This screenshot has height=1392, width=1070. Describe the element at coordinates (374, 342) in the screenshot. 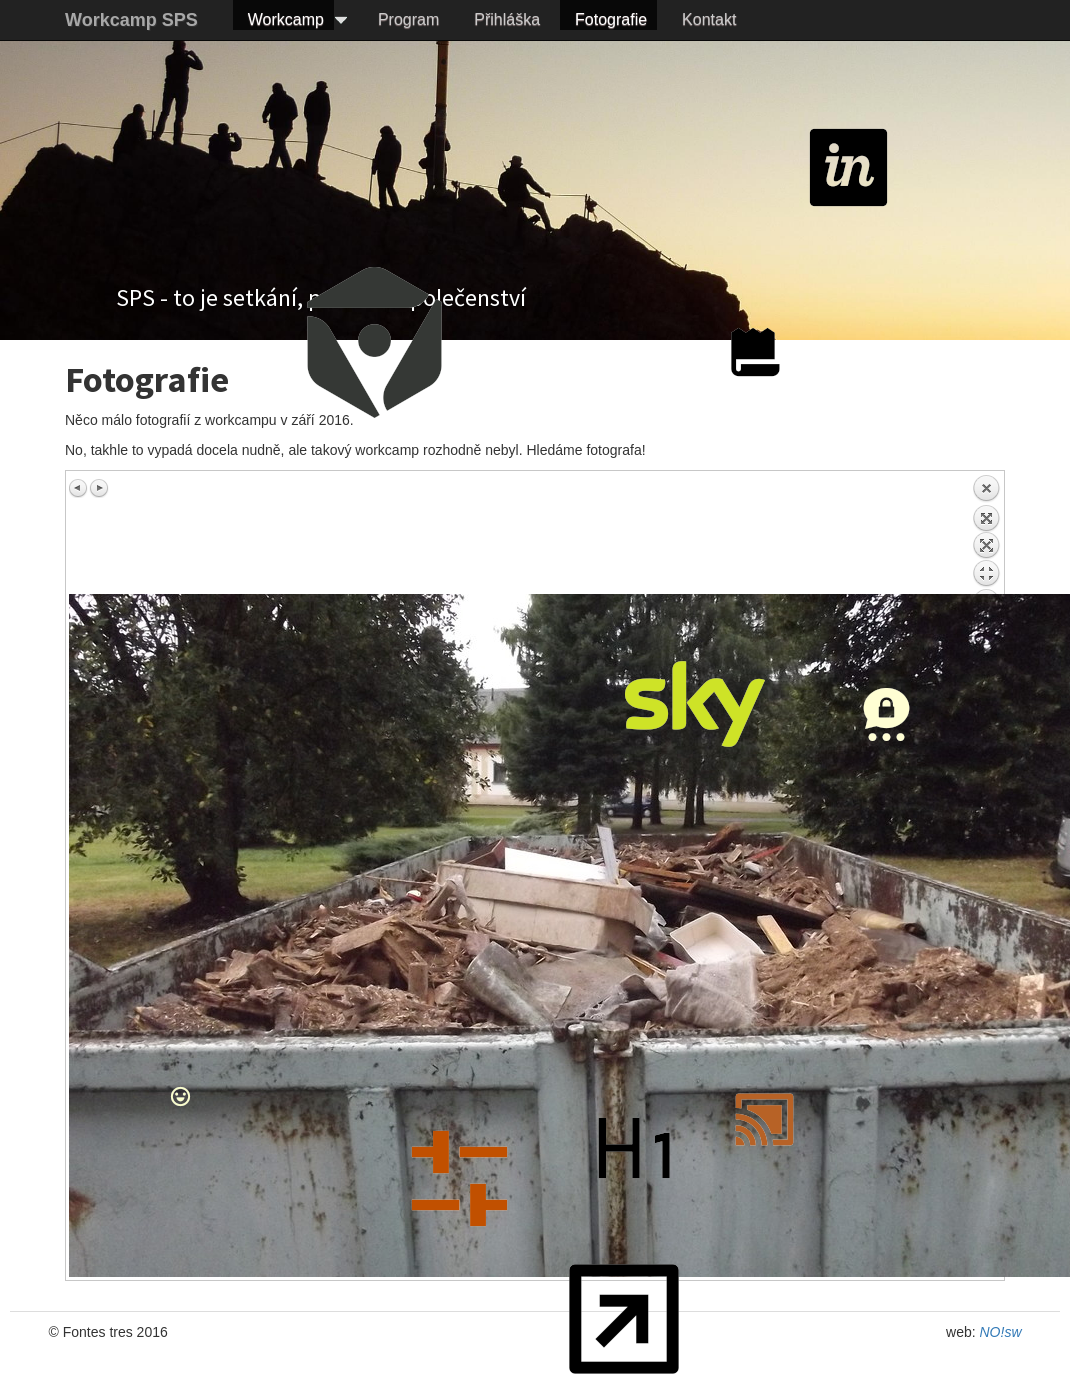

I see `nucleo icon library logo` at that location.